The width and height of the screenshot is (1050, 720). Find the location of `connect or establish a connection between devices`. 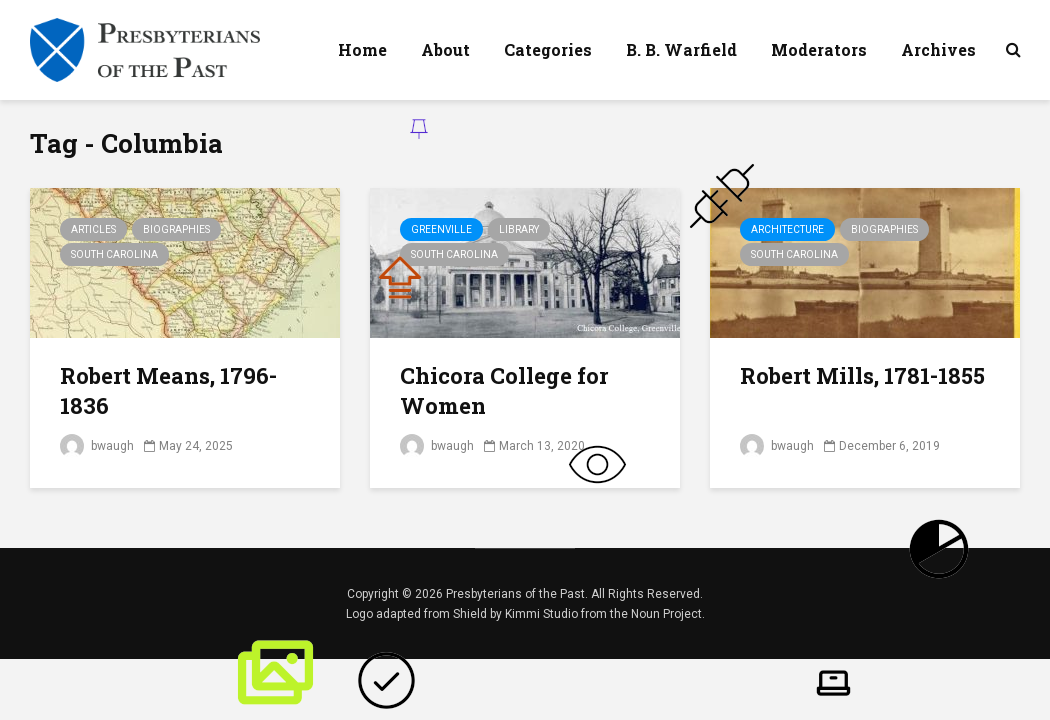

connect or establish a connection between devices is located at coordinates (722, 196).